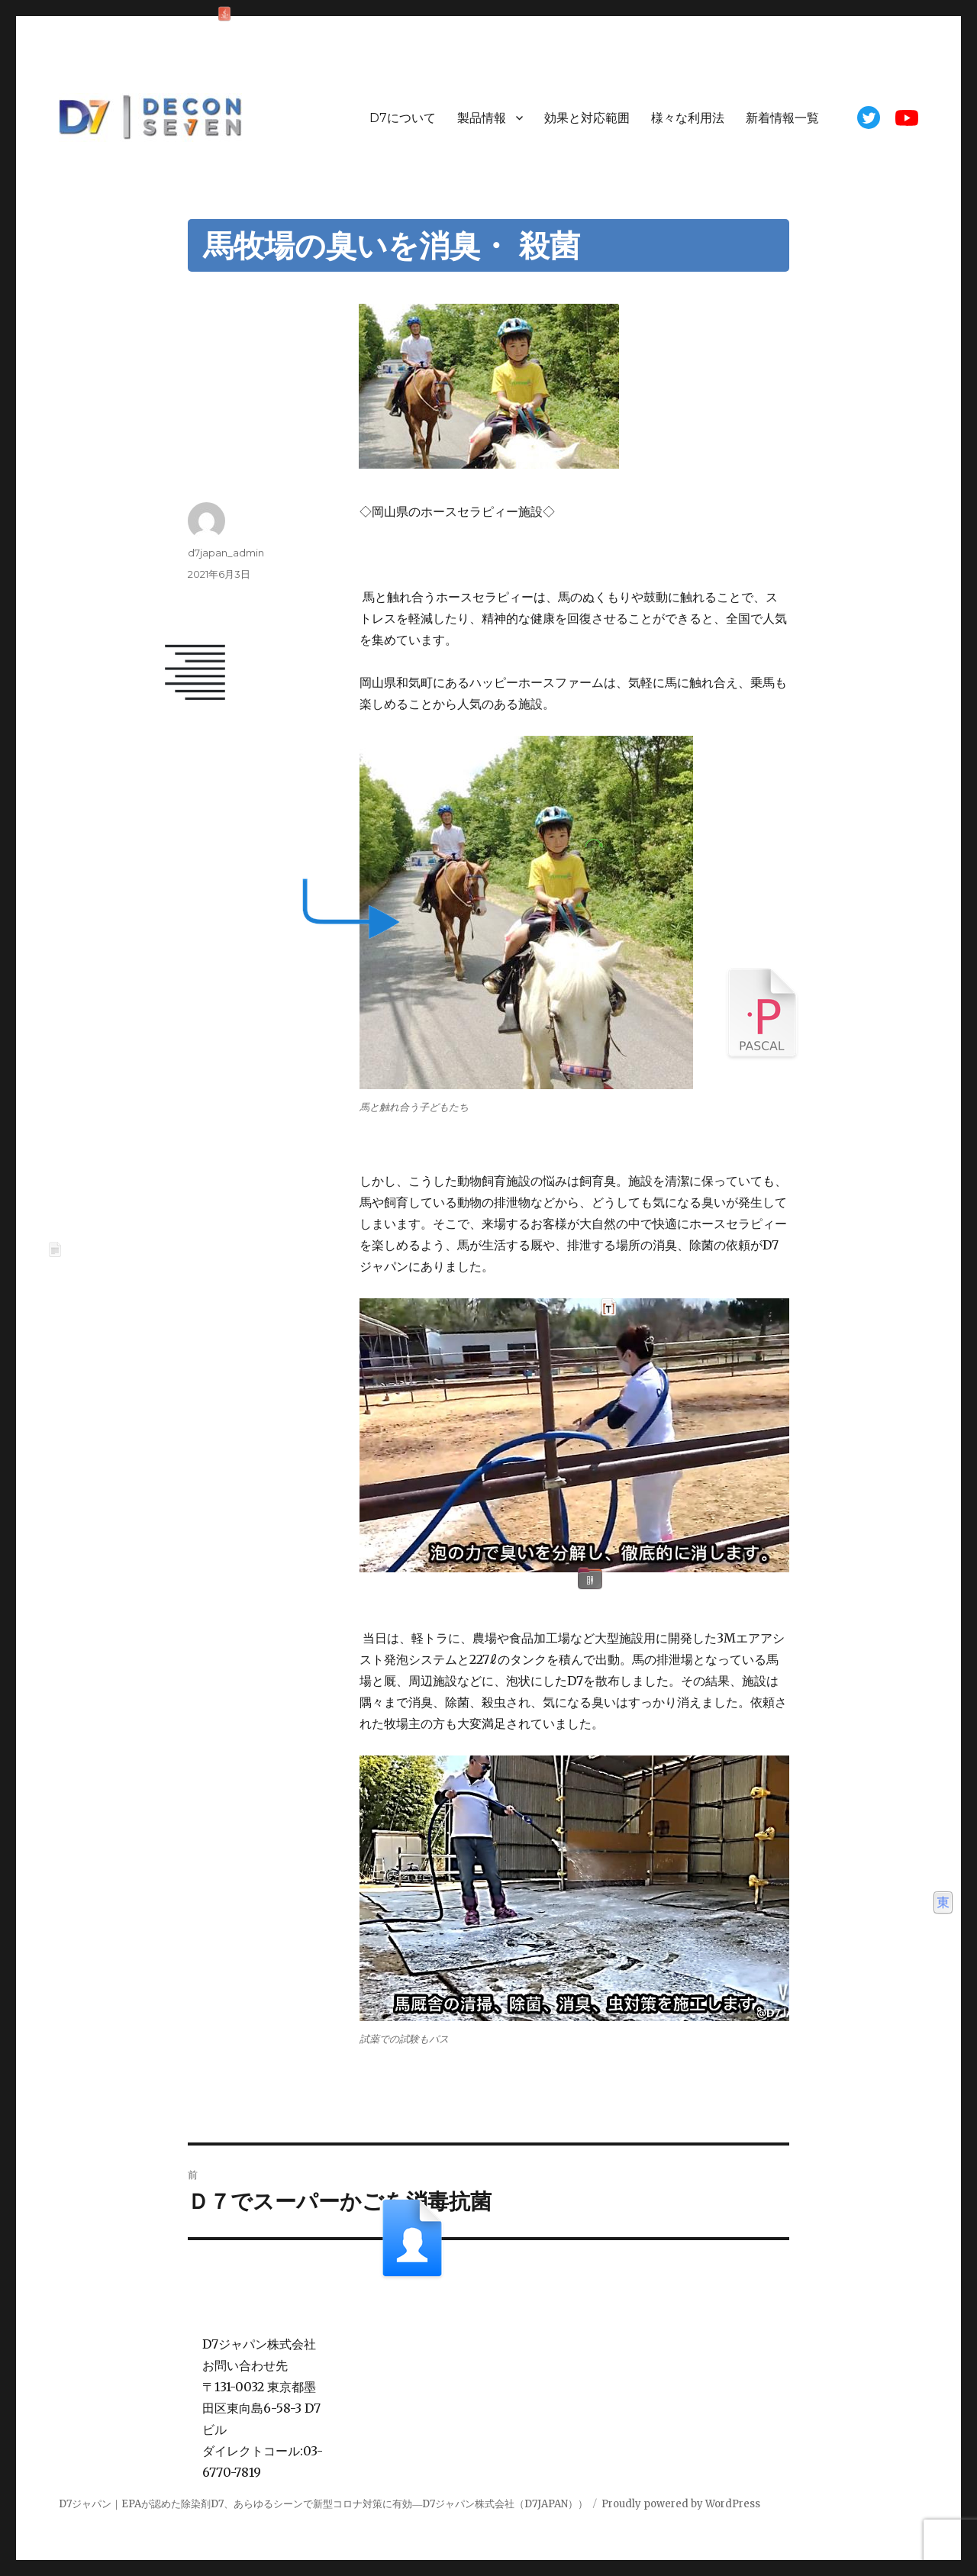 The width and height of the screenshot is (977, 2576). I want to click on align text to the right margin, so click(195, 673).